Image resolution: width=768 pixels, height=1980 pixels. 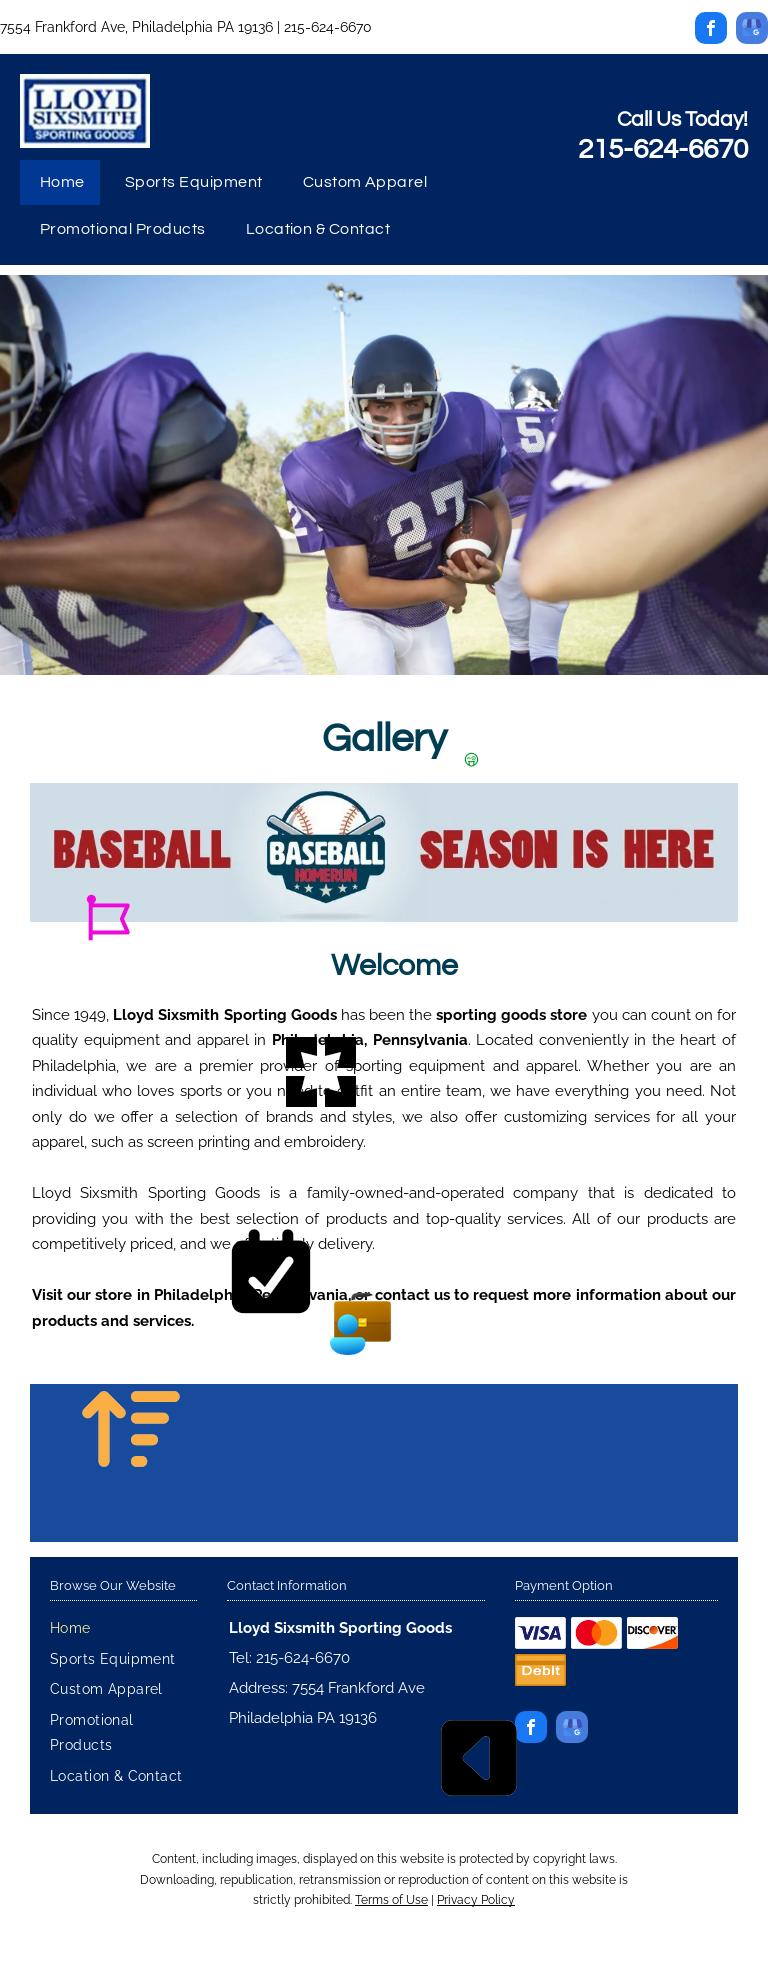 What do you see at coordinates (271, 1274) in the screenshot?
I see `confirm or schedule an appointment` at bounding box center [271, 1274].